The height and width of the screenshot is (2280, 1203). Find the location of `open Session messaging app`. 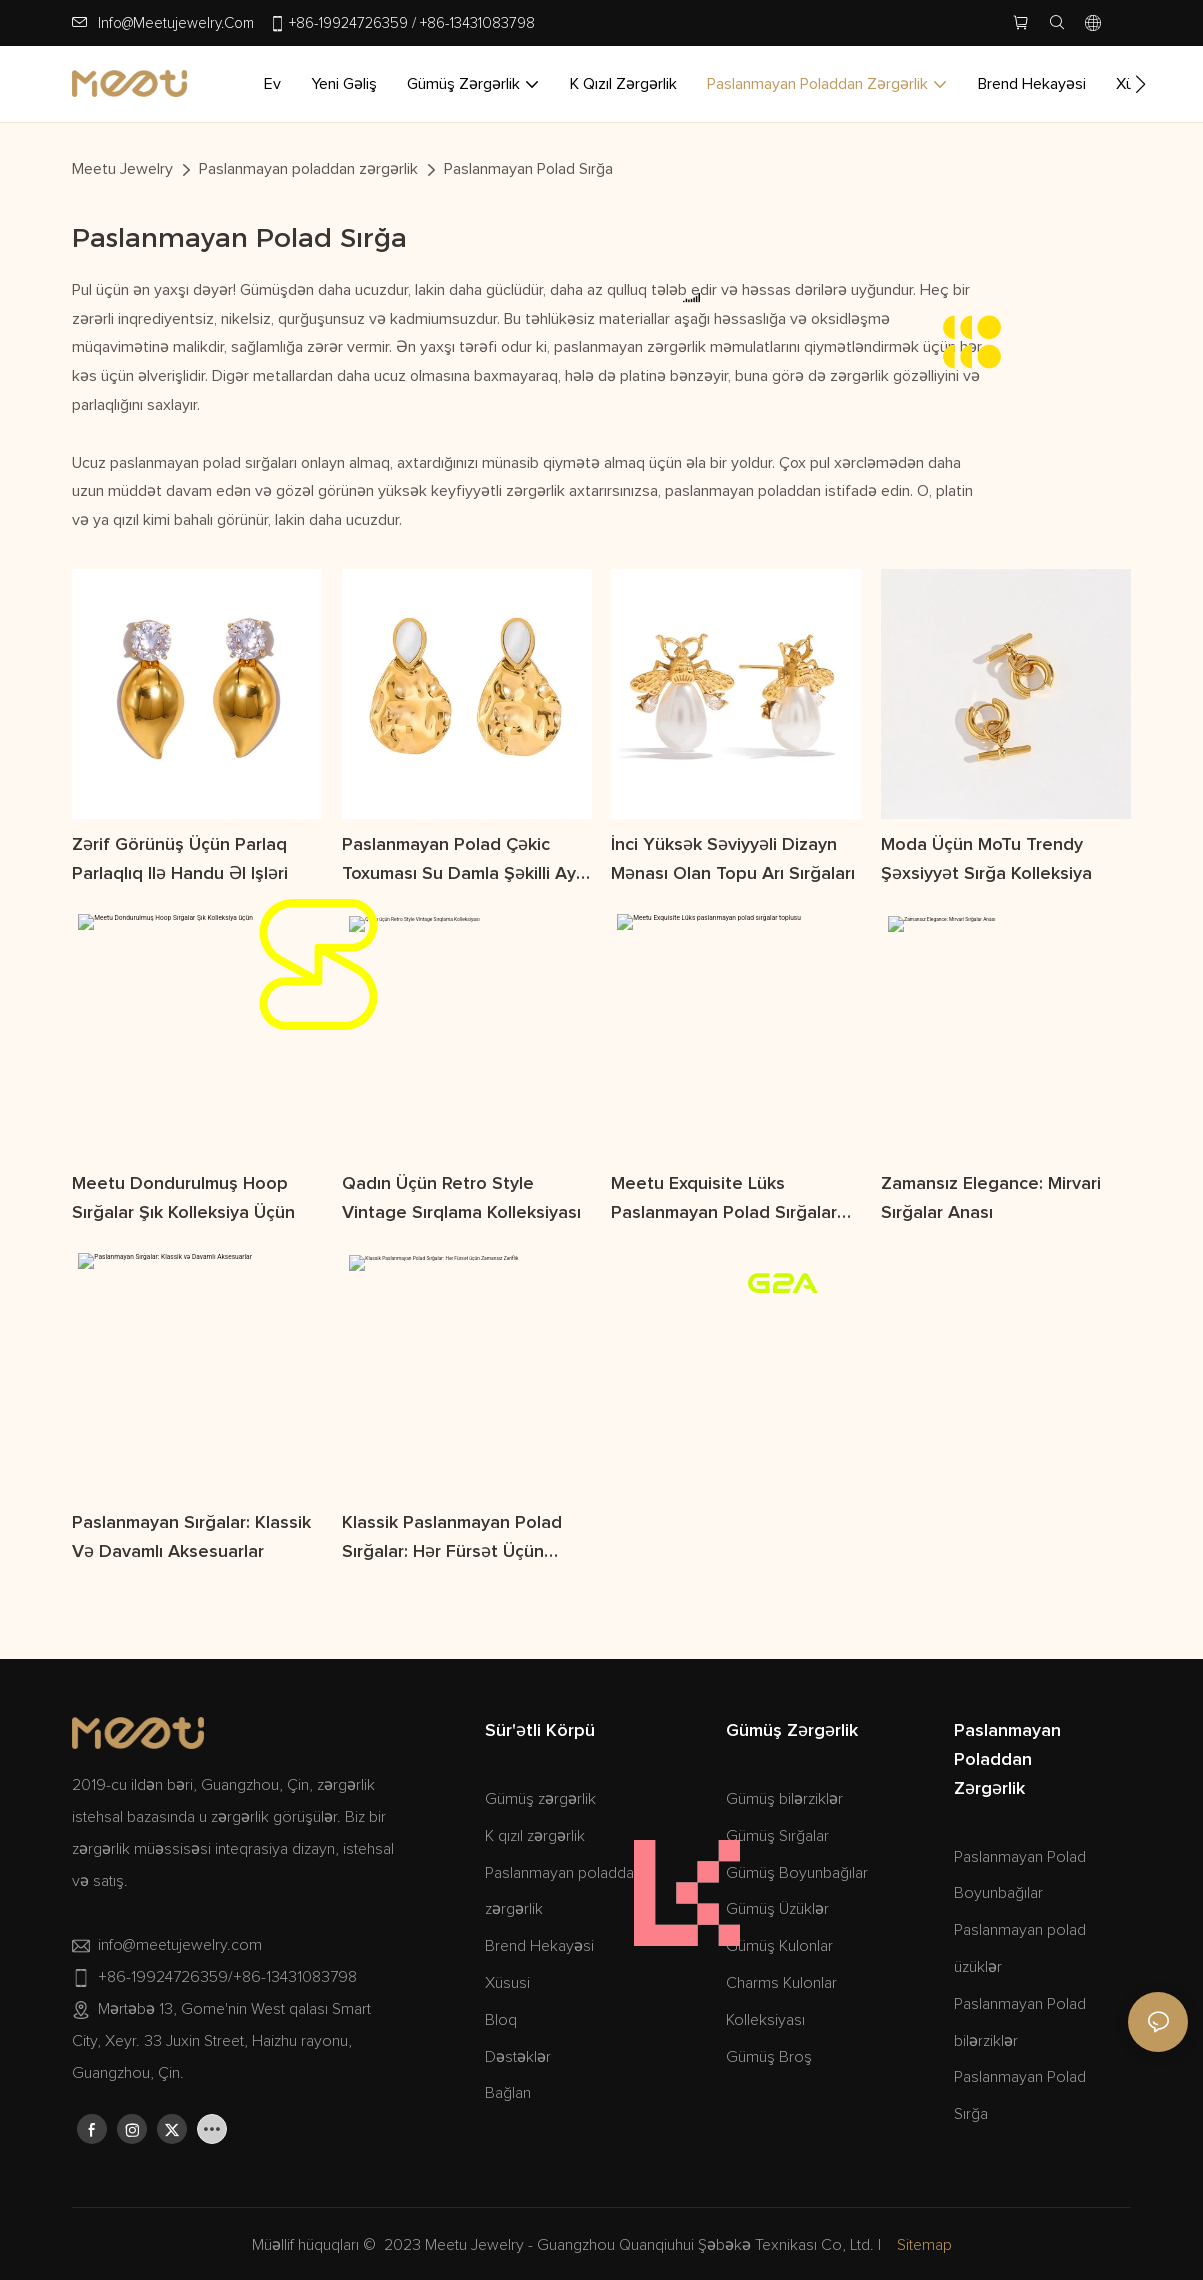

open Session messaging app is located at coordinates (318, 964).